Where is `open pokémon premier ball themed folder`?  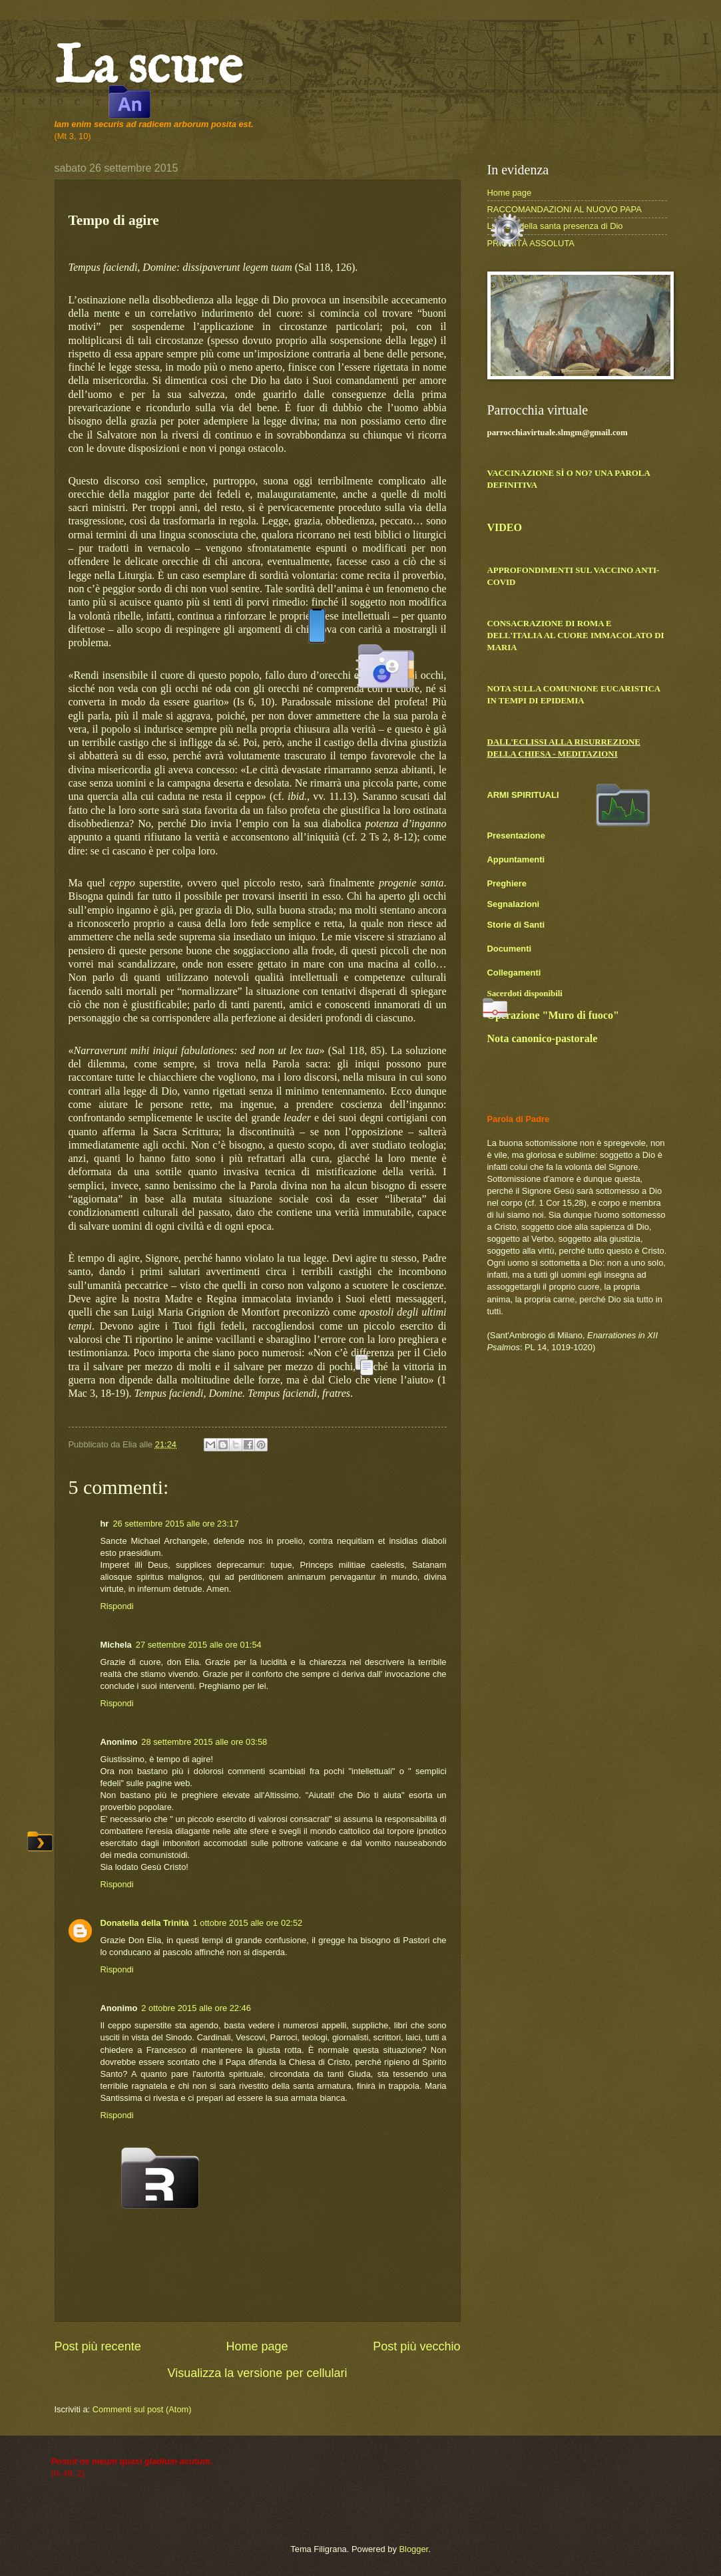
open pokémon premier ball themed folder is located at coordinates (495, 1008).